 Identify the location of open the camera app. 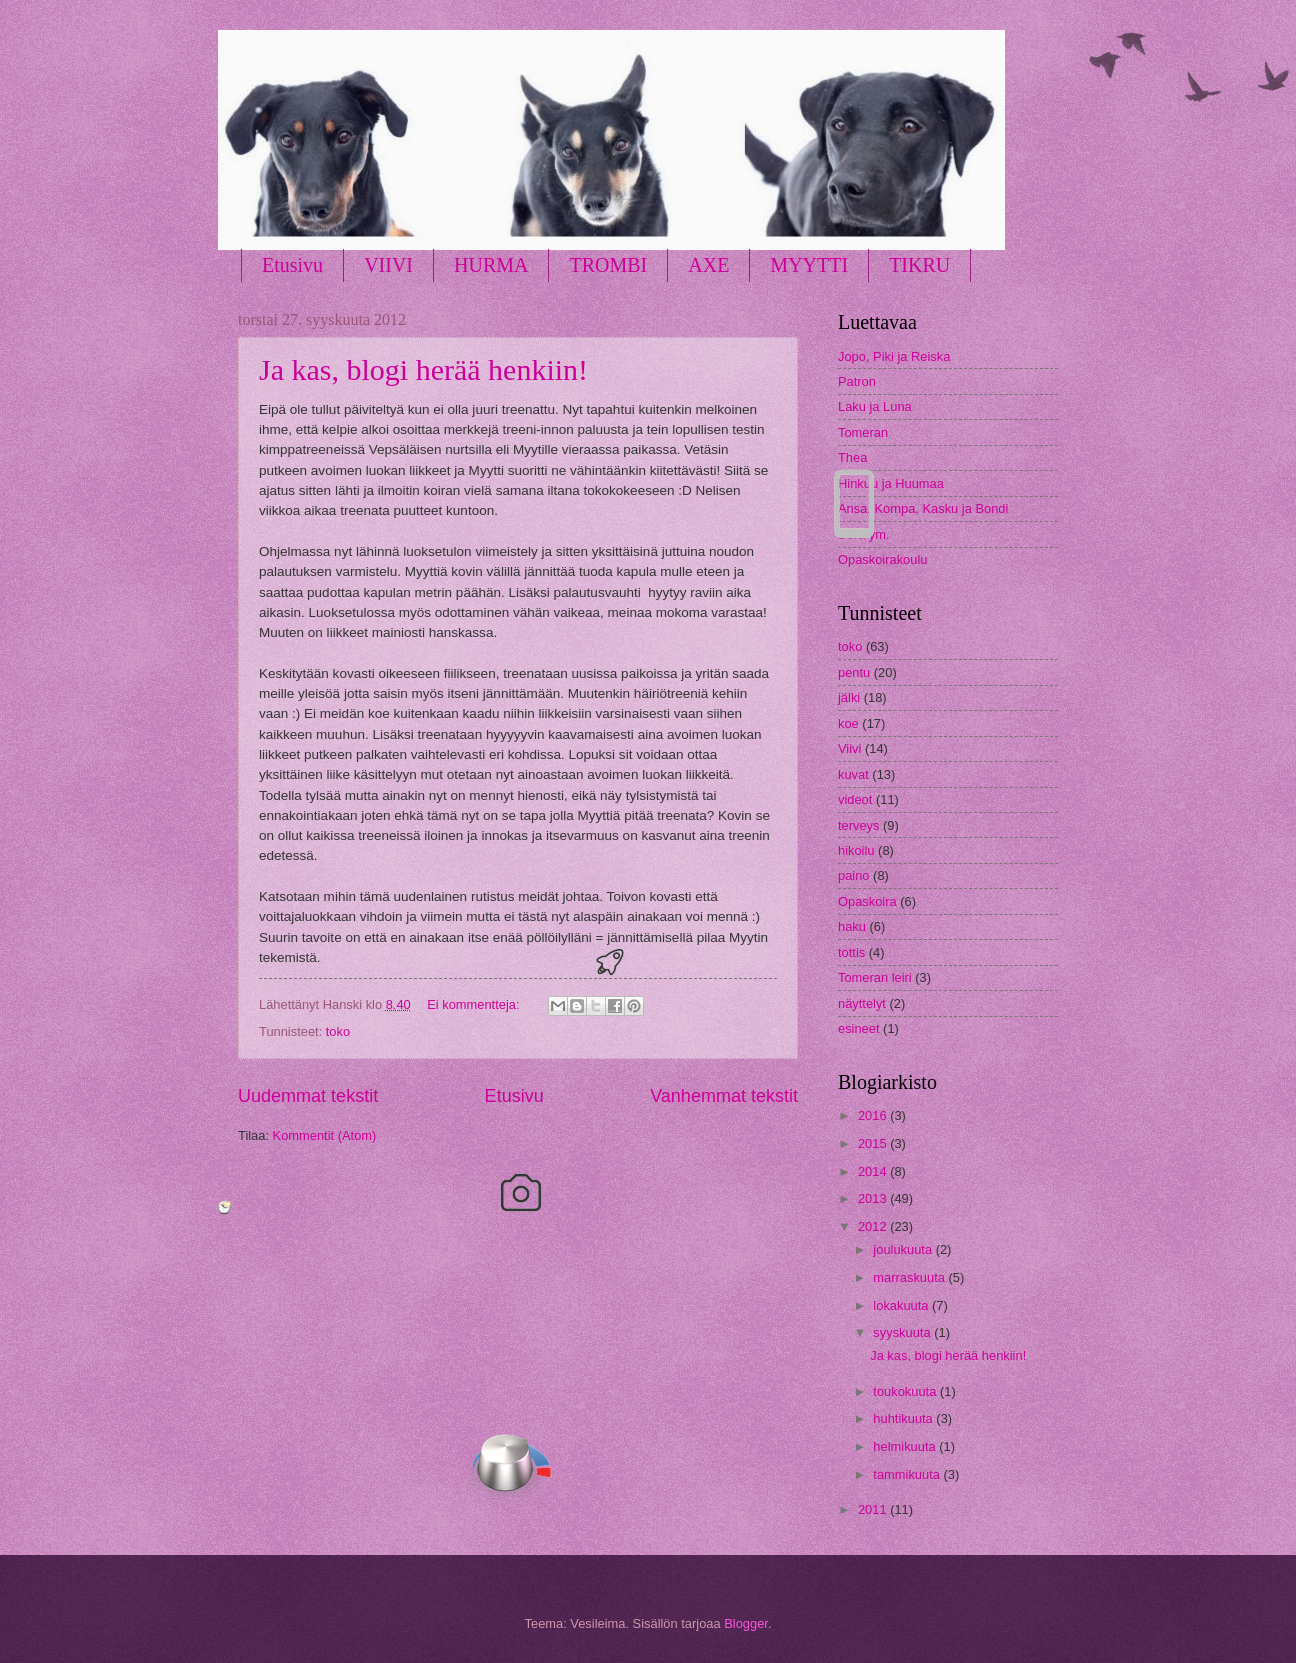
(521, 1194).